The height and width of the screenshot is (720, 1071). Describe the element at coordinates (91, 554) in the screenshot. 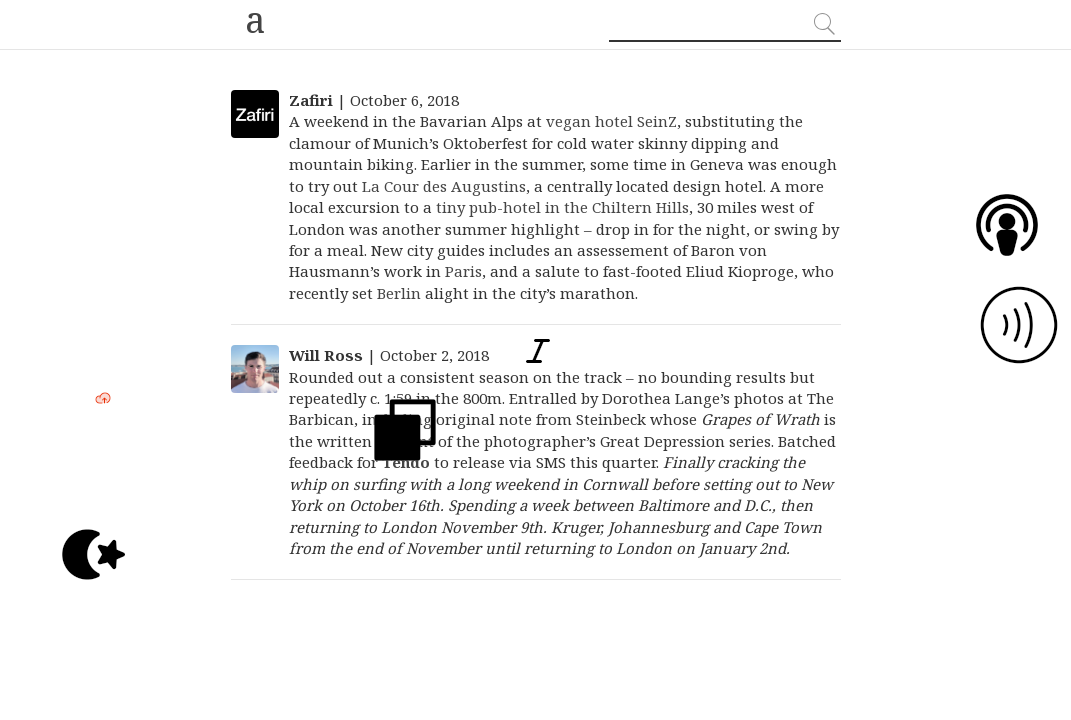

I see `indicates Islamic religious content or settings` at that location.